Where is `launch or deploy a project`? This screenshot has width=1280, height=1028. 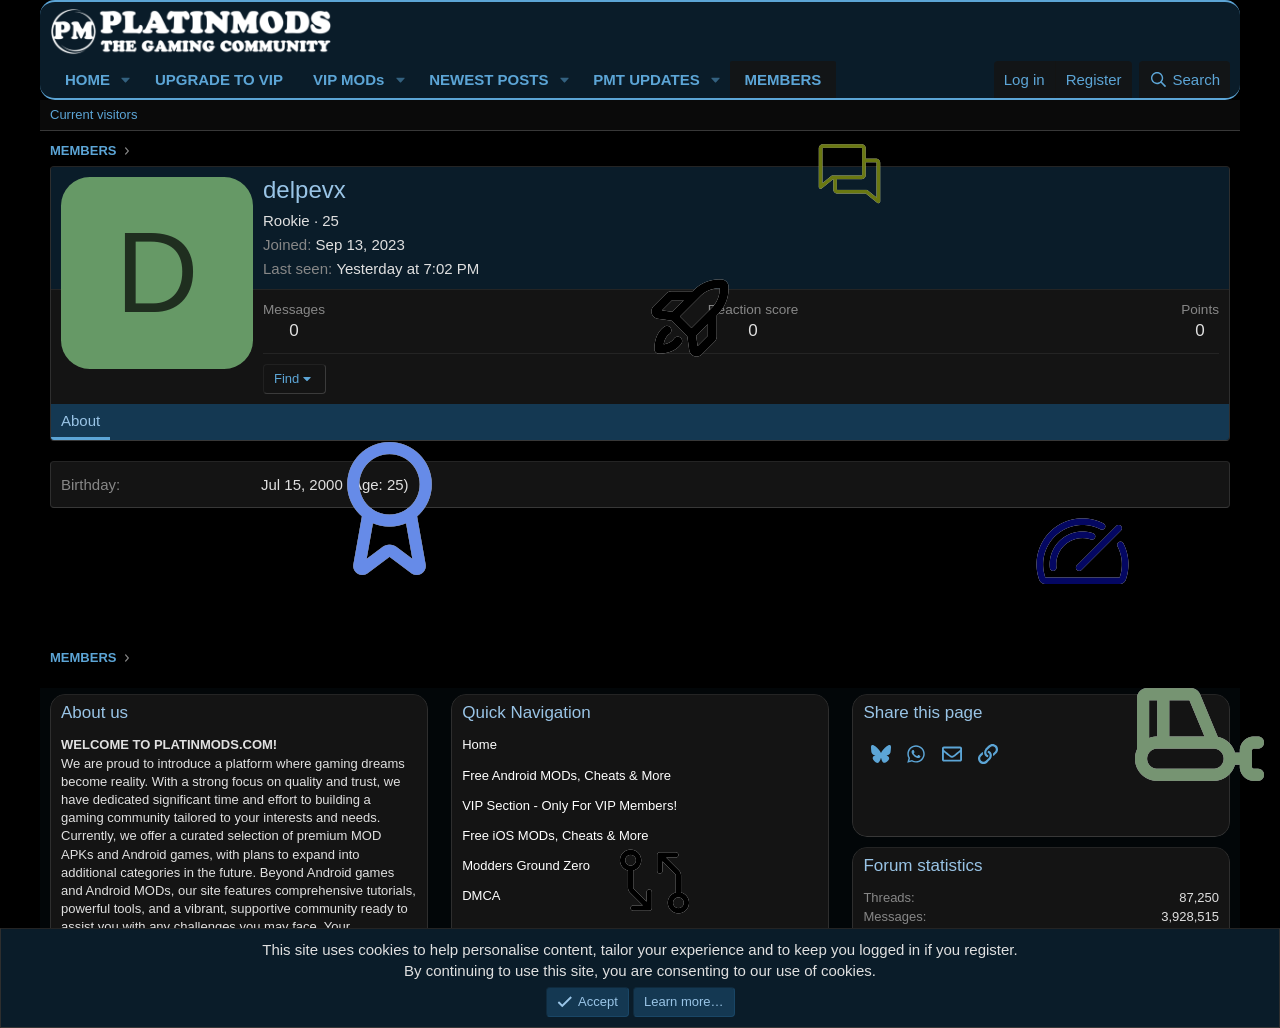 launch or deploy a project is located at coordinates (691, 316).